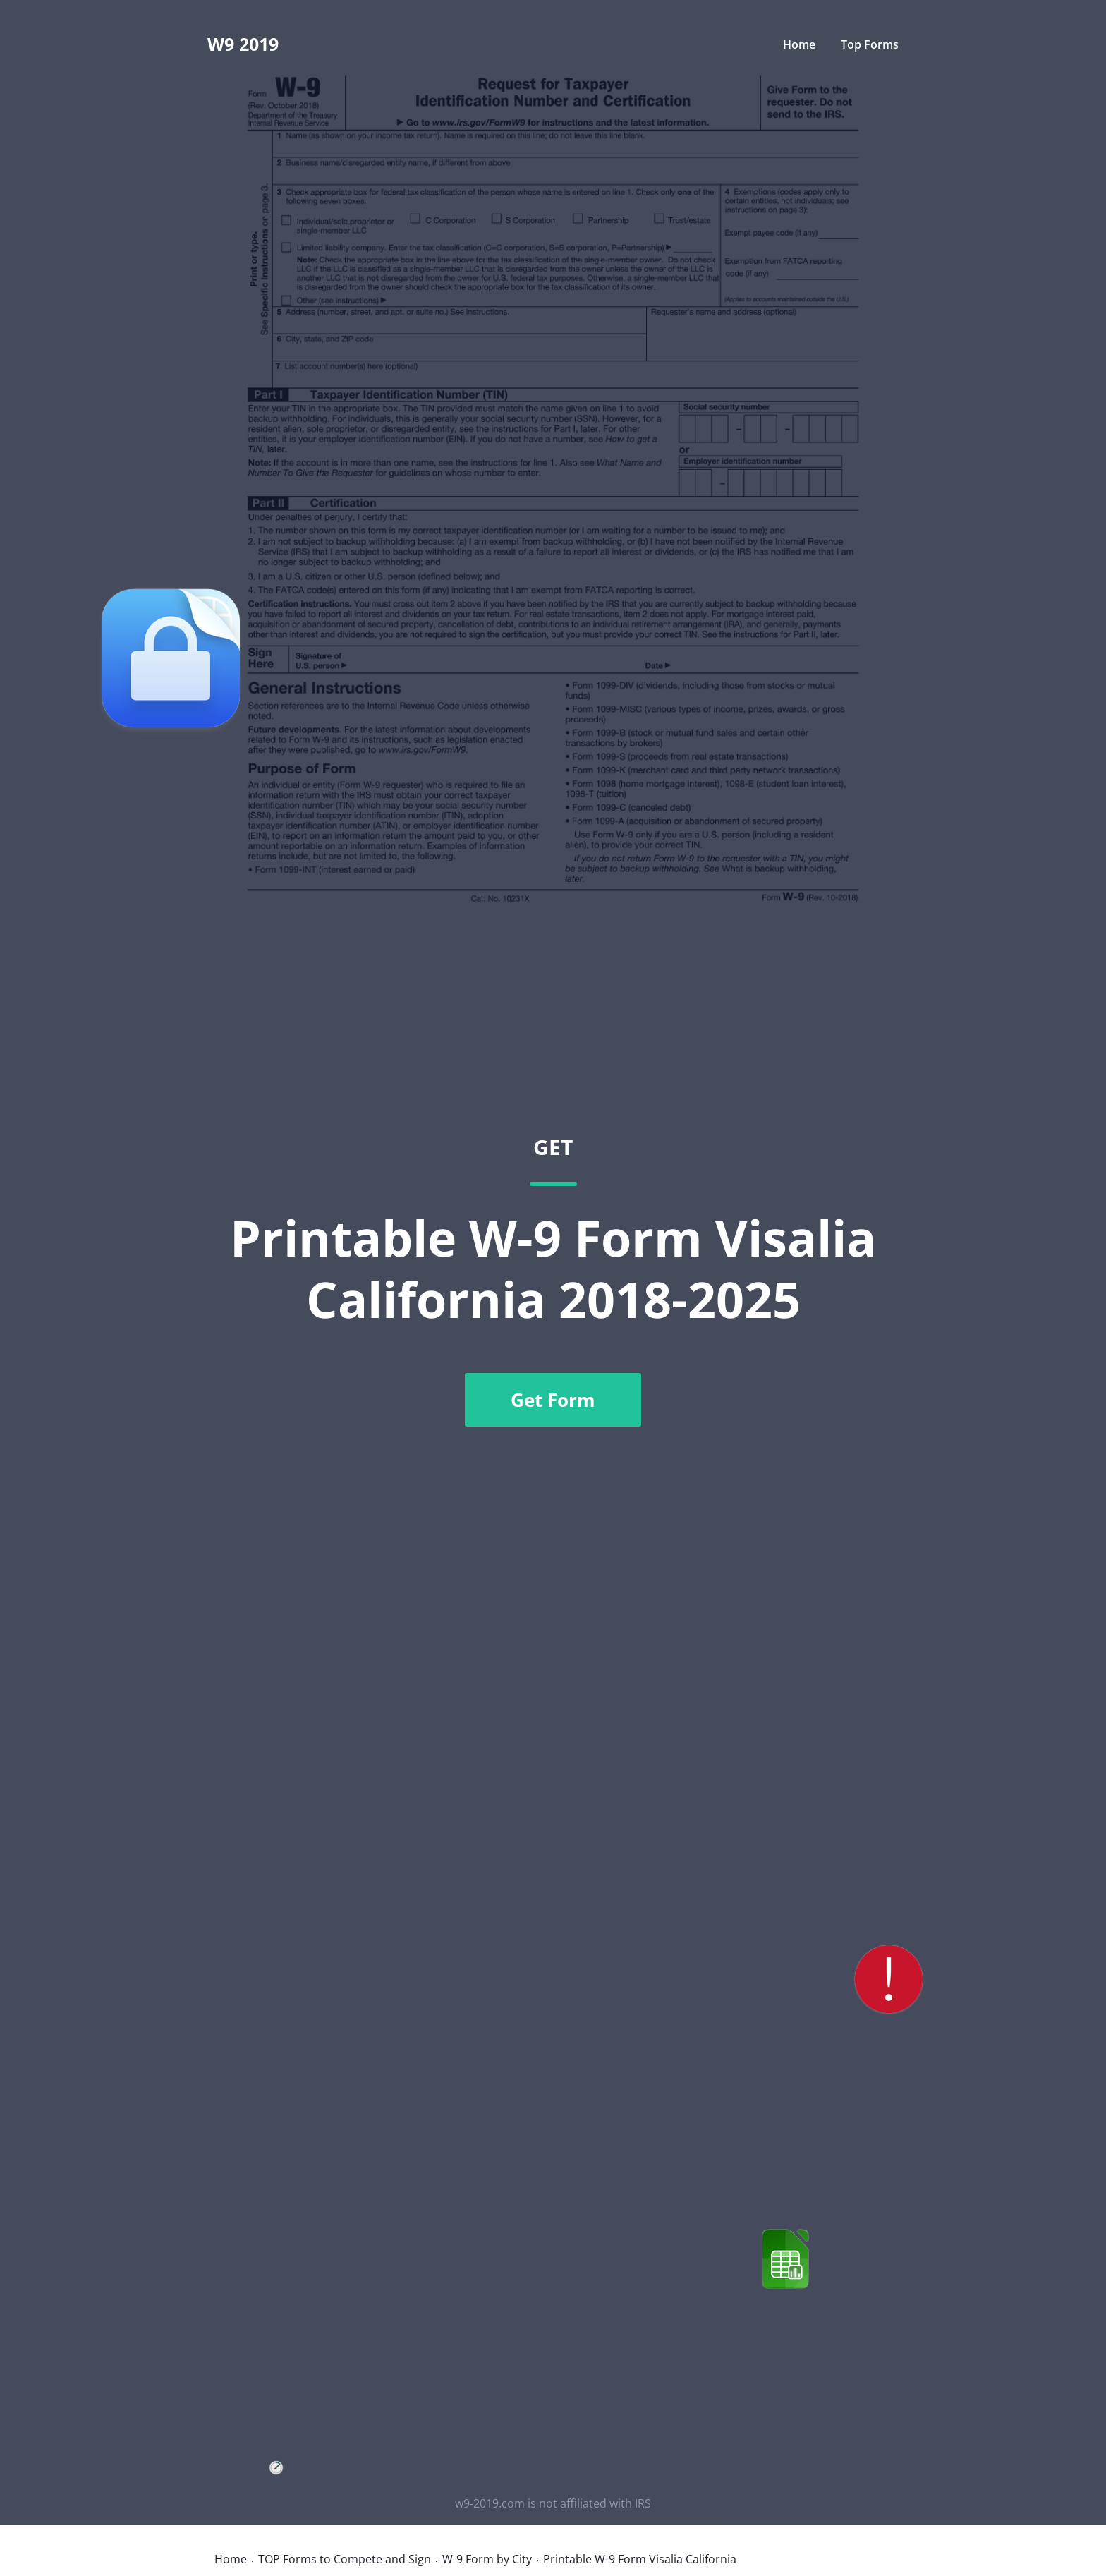 This screenshot has width=1106, height=2576. Describe the element at coordinates (276, 2467) in the screenshot. I see `launch sysprof system profiler` at that location.